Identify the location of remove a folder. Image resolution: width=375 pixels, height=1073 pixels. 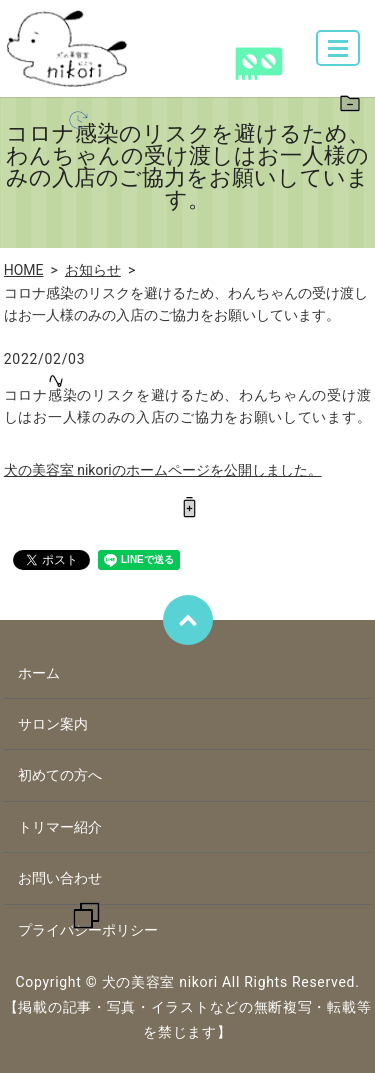
(350, 103).